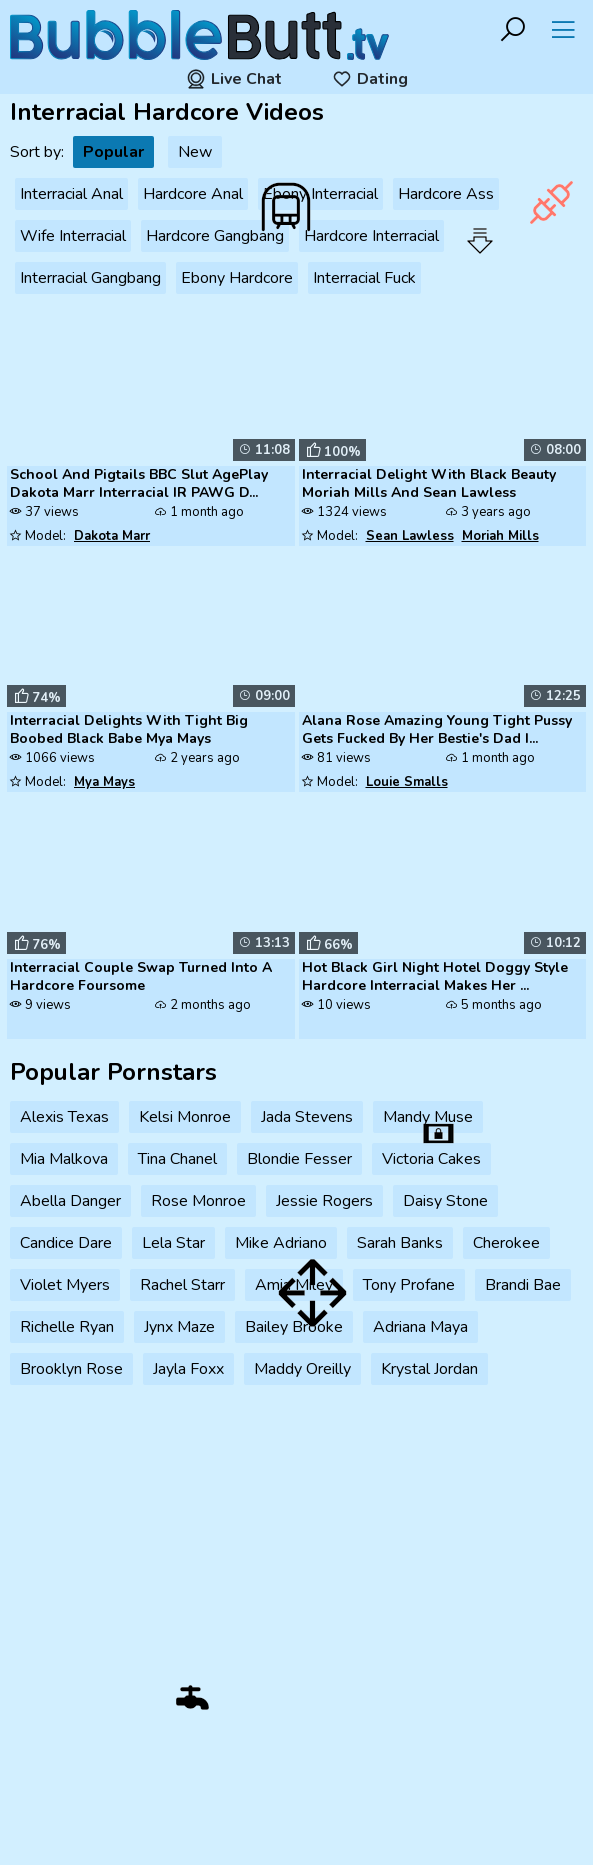 The height and width of the screenshot is (1865, 593). What do you see at coordinates (438, 1133) in the screenshot?
I see `lock screen in landscape orientation` at bounding box center [438, 1133].